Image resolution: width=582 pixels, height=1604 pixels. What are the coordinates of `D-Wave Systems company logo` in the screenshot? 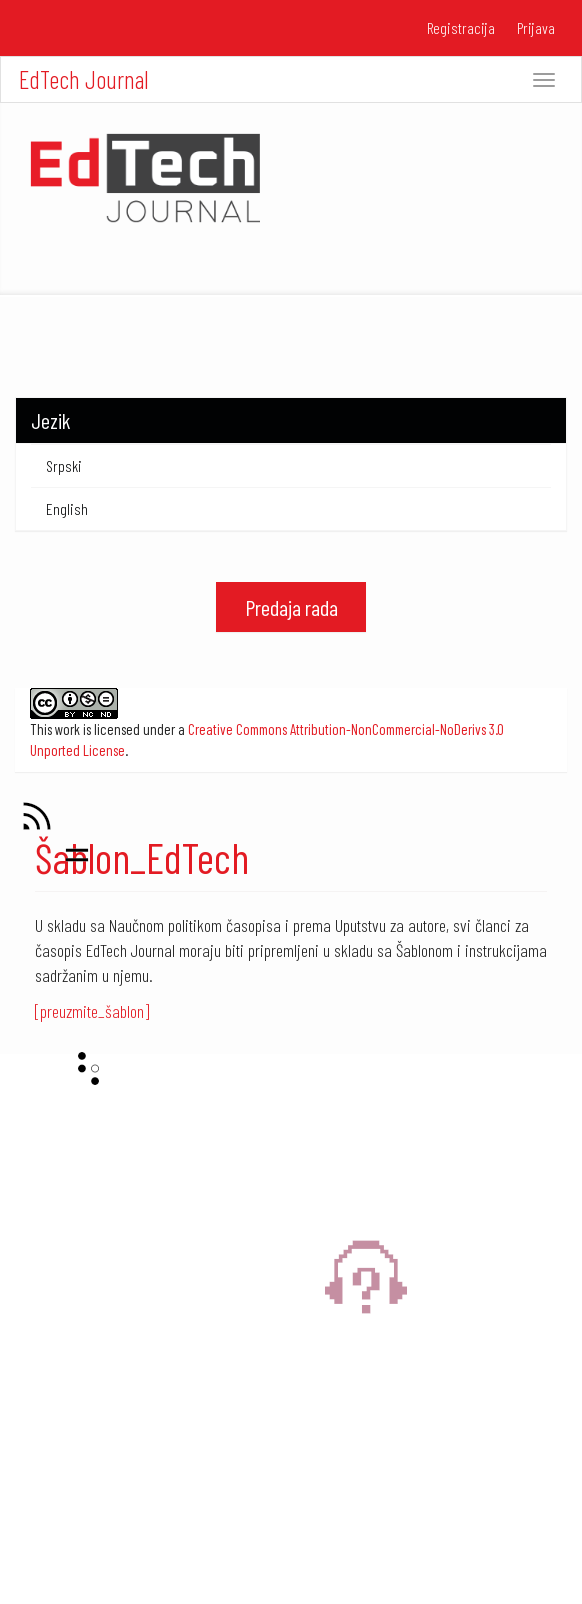 It's located at (88, 1068).